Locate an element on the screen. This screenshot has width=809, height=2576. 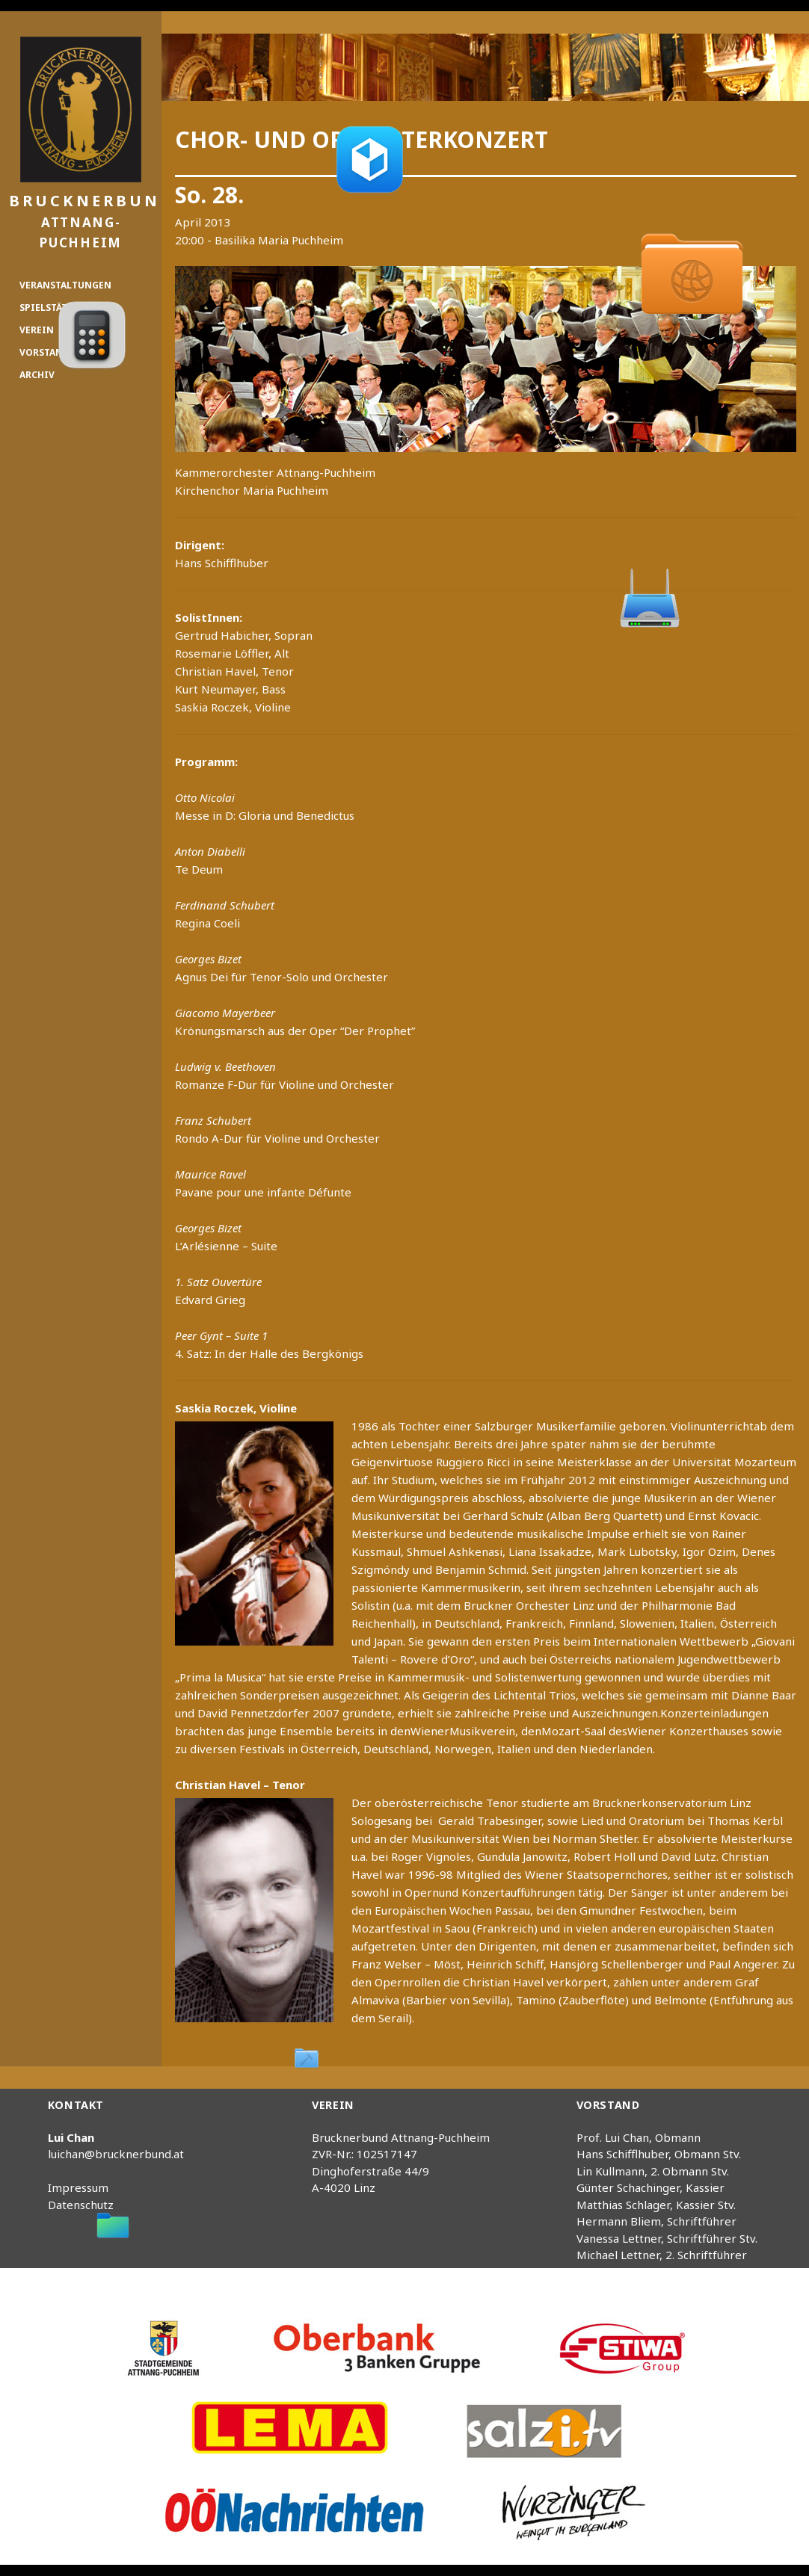
open the calculator app is located at coordinates (92, 335).